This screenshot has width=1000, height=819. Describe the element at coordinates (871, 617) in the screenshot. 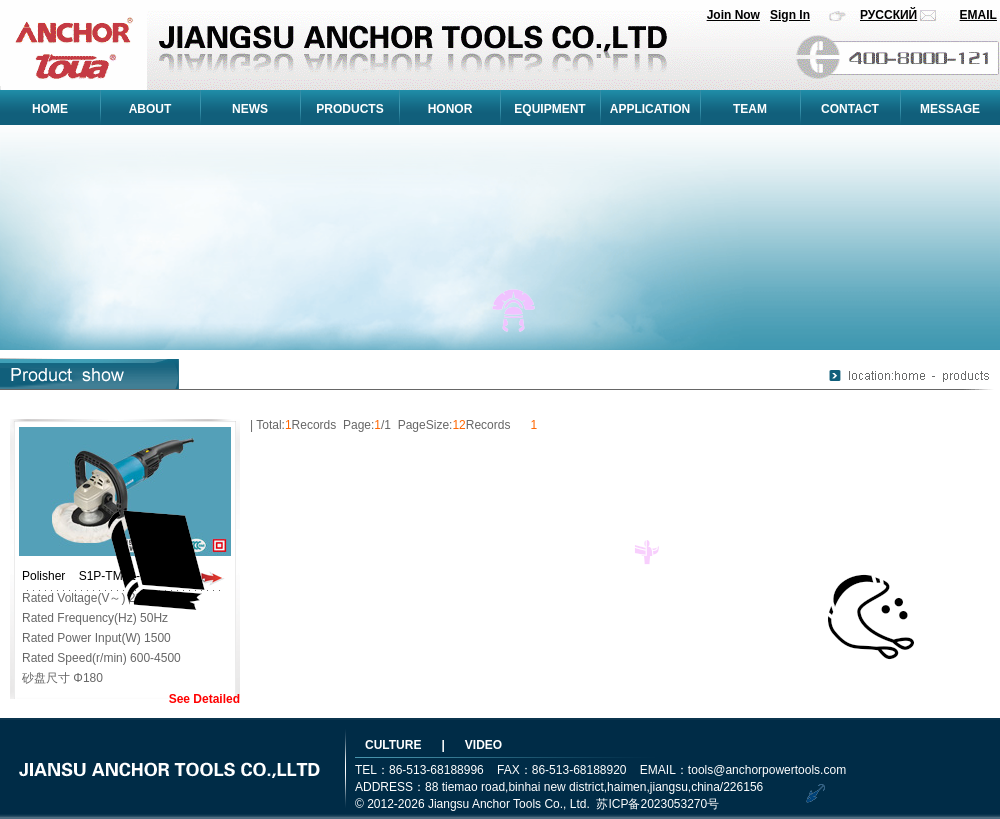

I see `select sling weapon in game inventory` at that location.